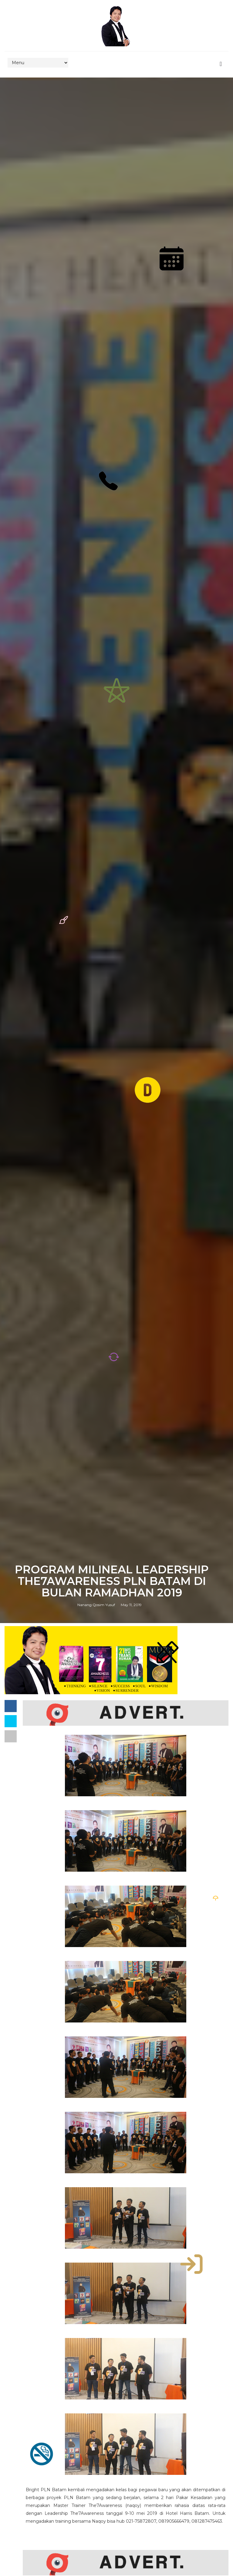 Image resolution: width=233 pixels, height=2576 pixels. I want to click on indicates a no smoking zone or policy, so click(42, 2454).